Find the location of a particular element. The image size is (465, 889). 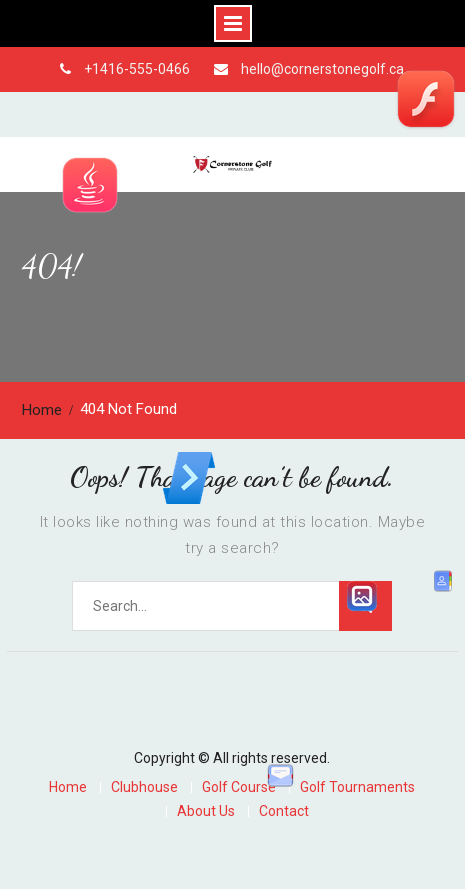

open the scripts application is located at coordinates (189, 478).